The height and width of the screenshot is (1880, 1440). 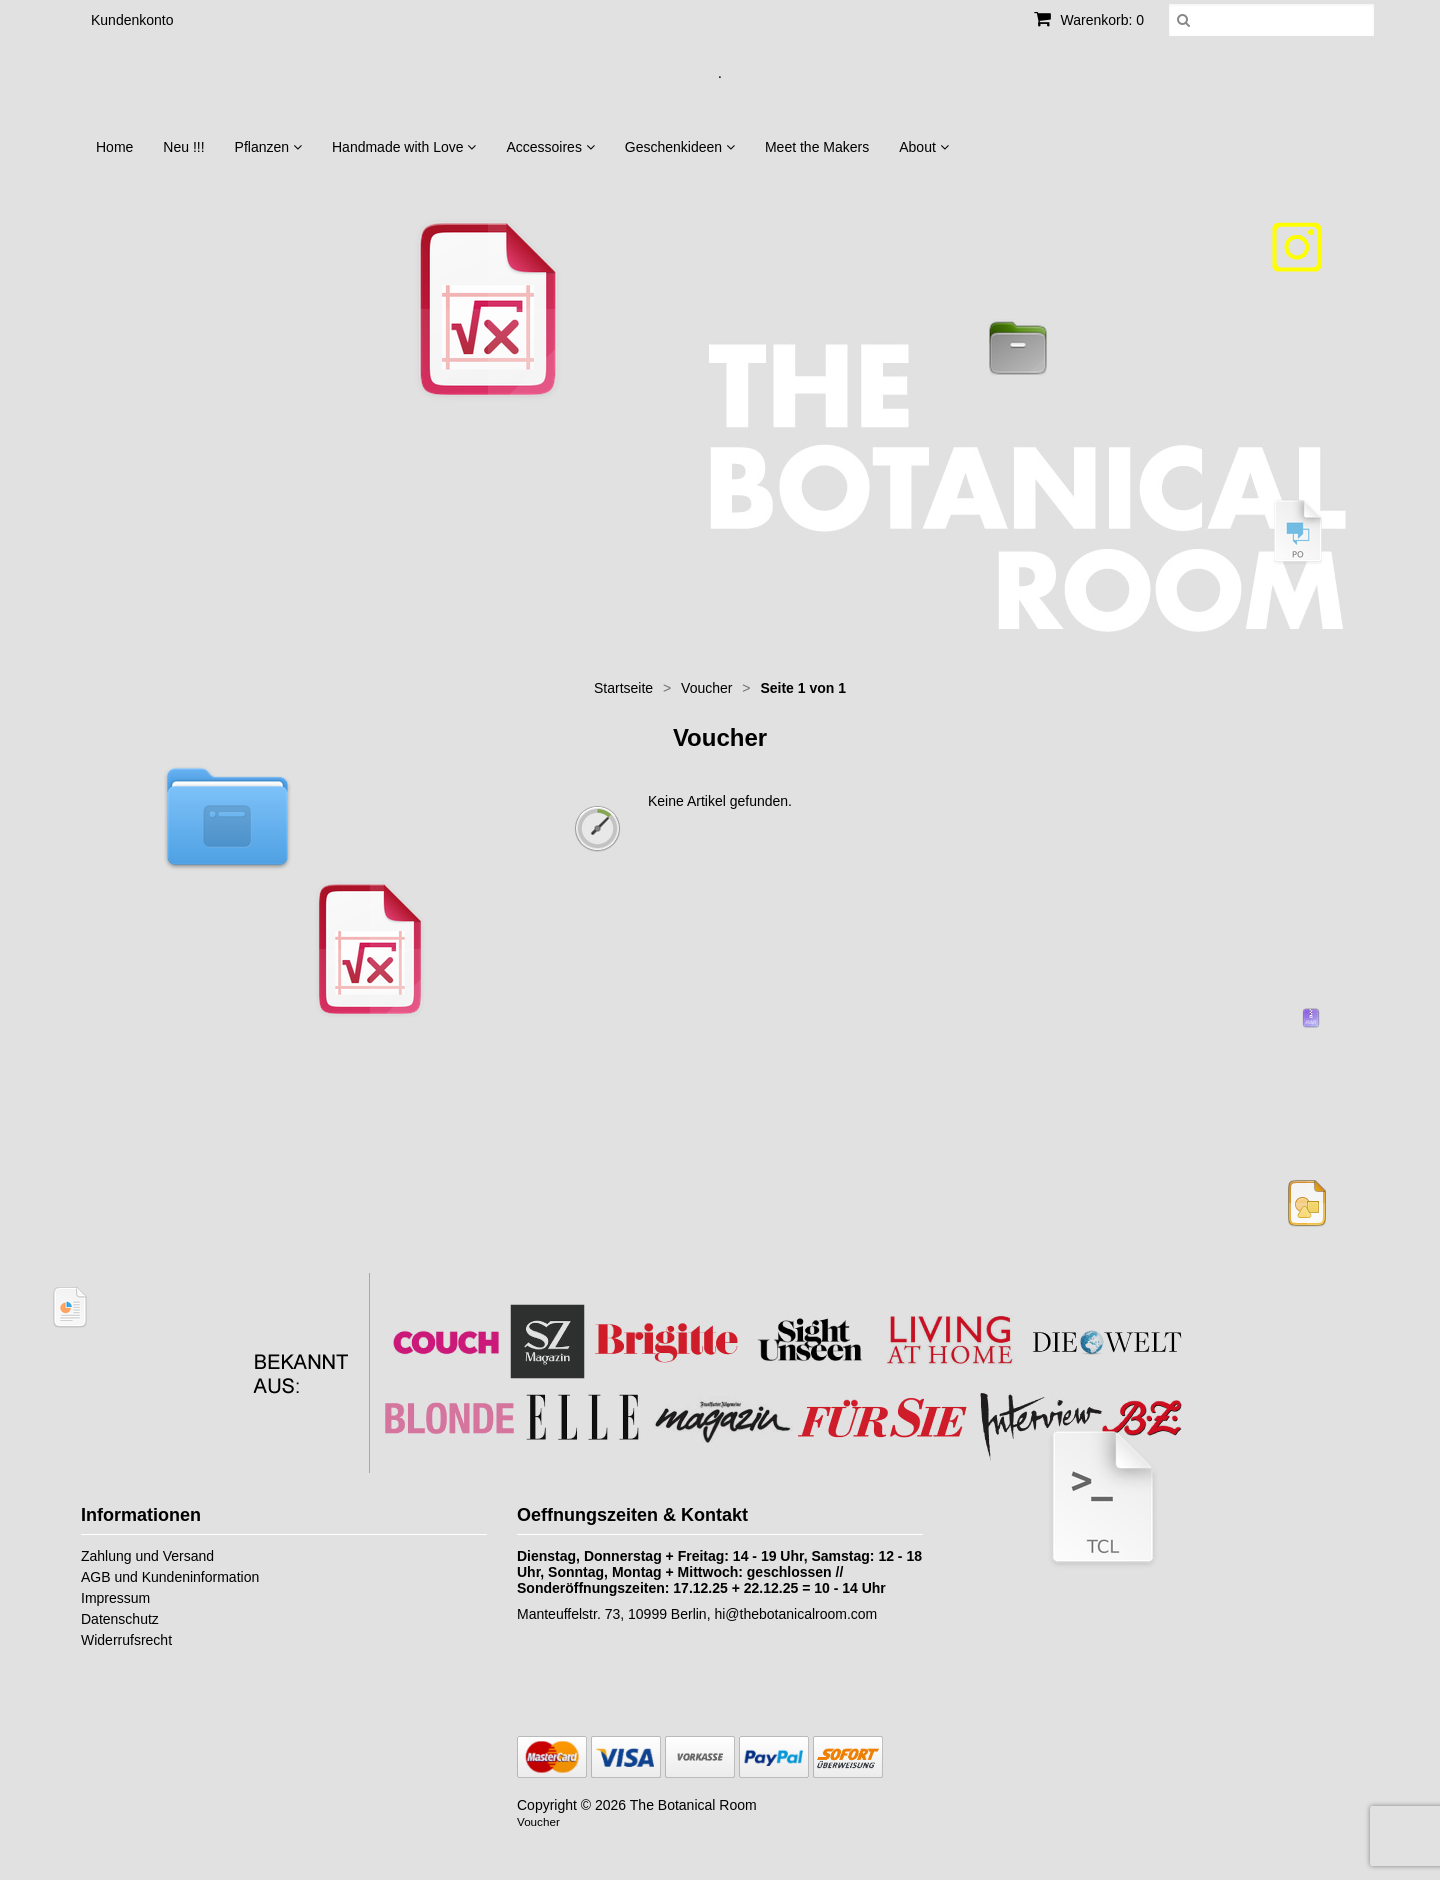 I want to click on libreoffice math formula document file, so click(x=488, y=309).